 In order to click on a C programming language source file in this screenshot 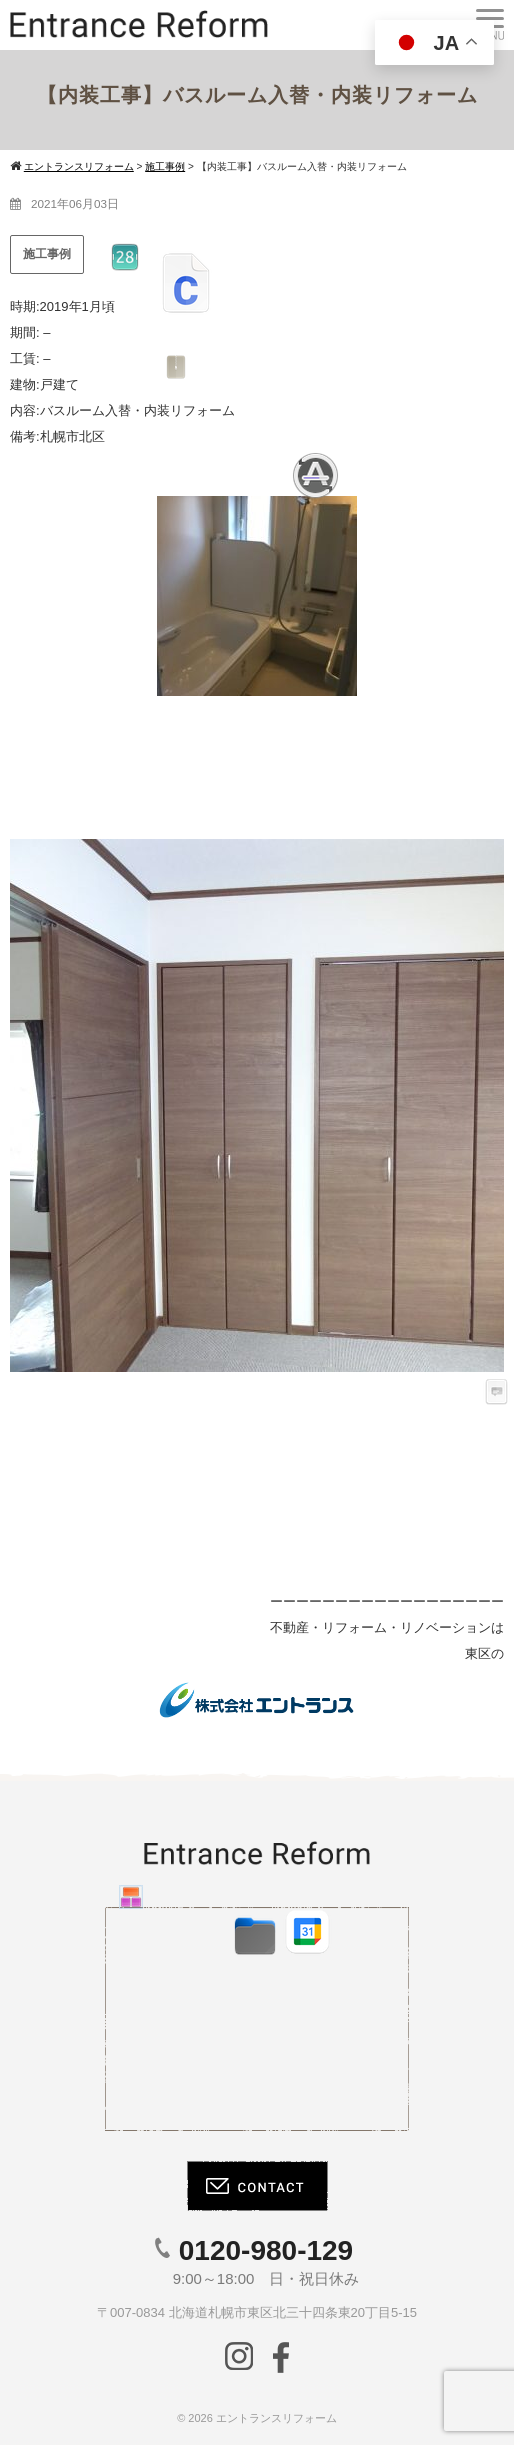, I will do `click(186, 283)`.